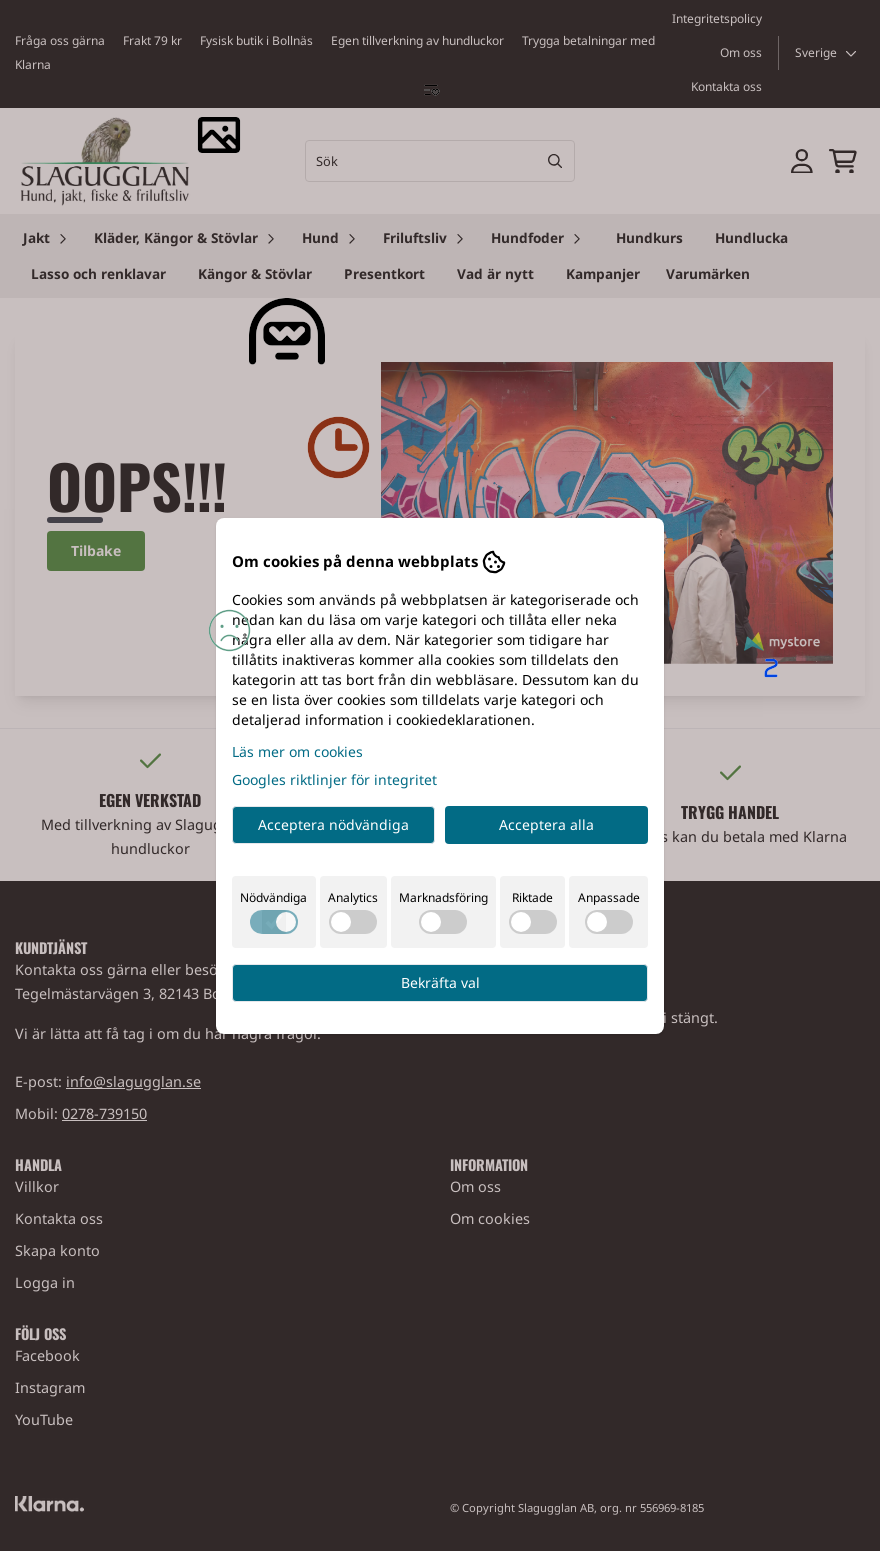 The height and width of the screenshot is (1551, 880). Describe the element at coordinates (431, 90) in the screenshot. I see `view your favorites list` at that location.